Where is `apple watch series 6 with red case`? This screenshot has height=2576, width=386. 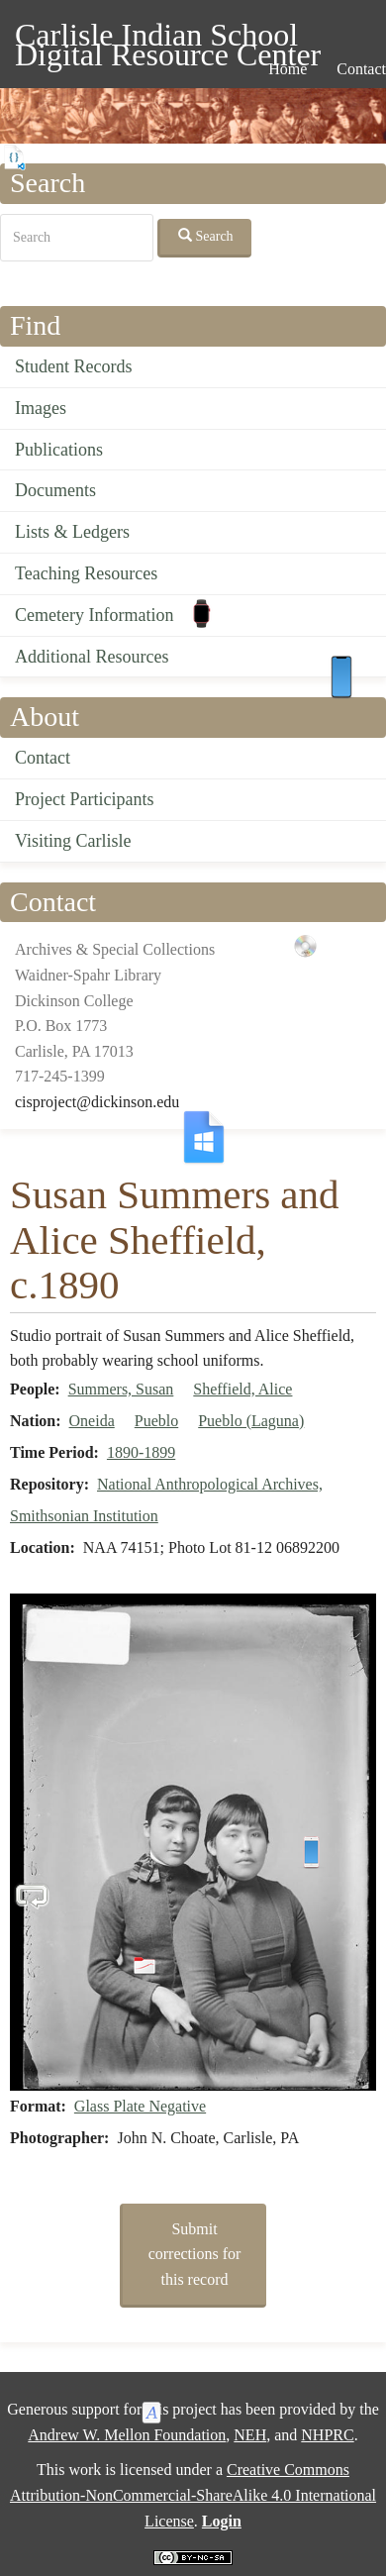
apple watch series 6 with red case is located at coordinates (201, 613).